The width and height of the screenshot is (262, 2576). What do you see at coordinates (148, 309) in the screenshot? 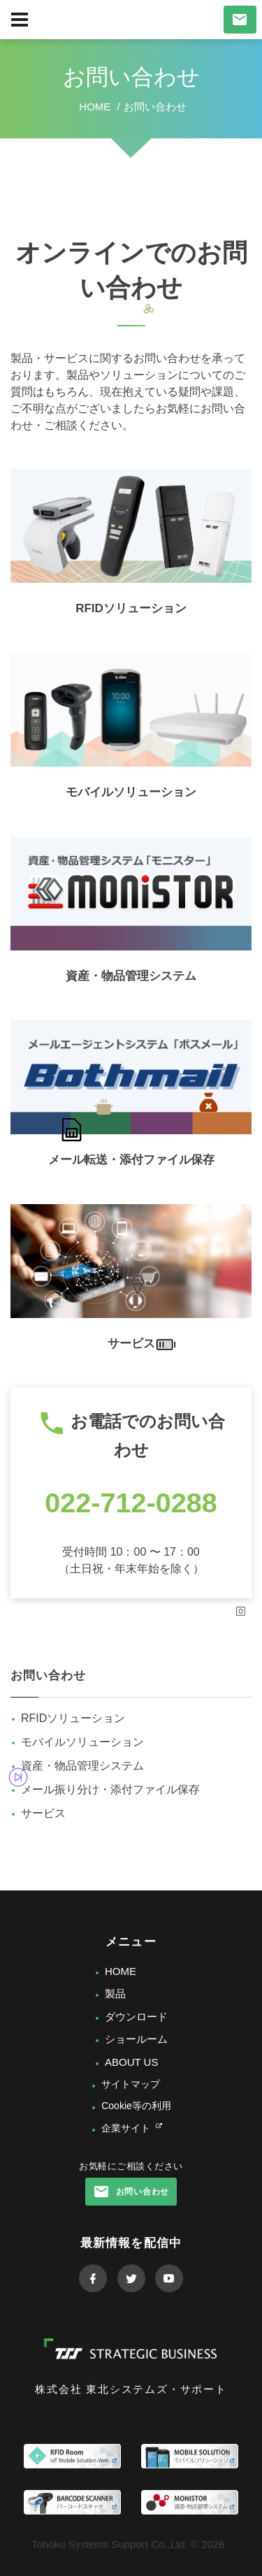
I see `control fan or ventilation settings` at bounding box center [148, 309].